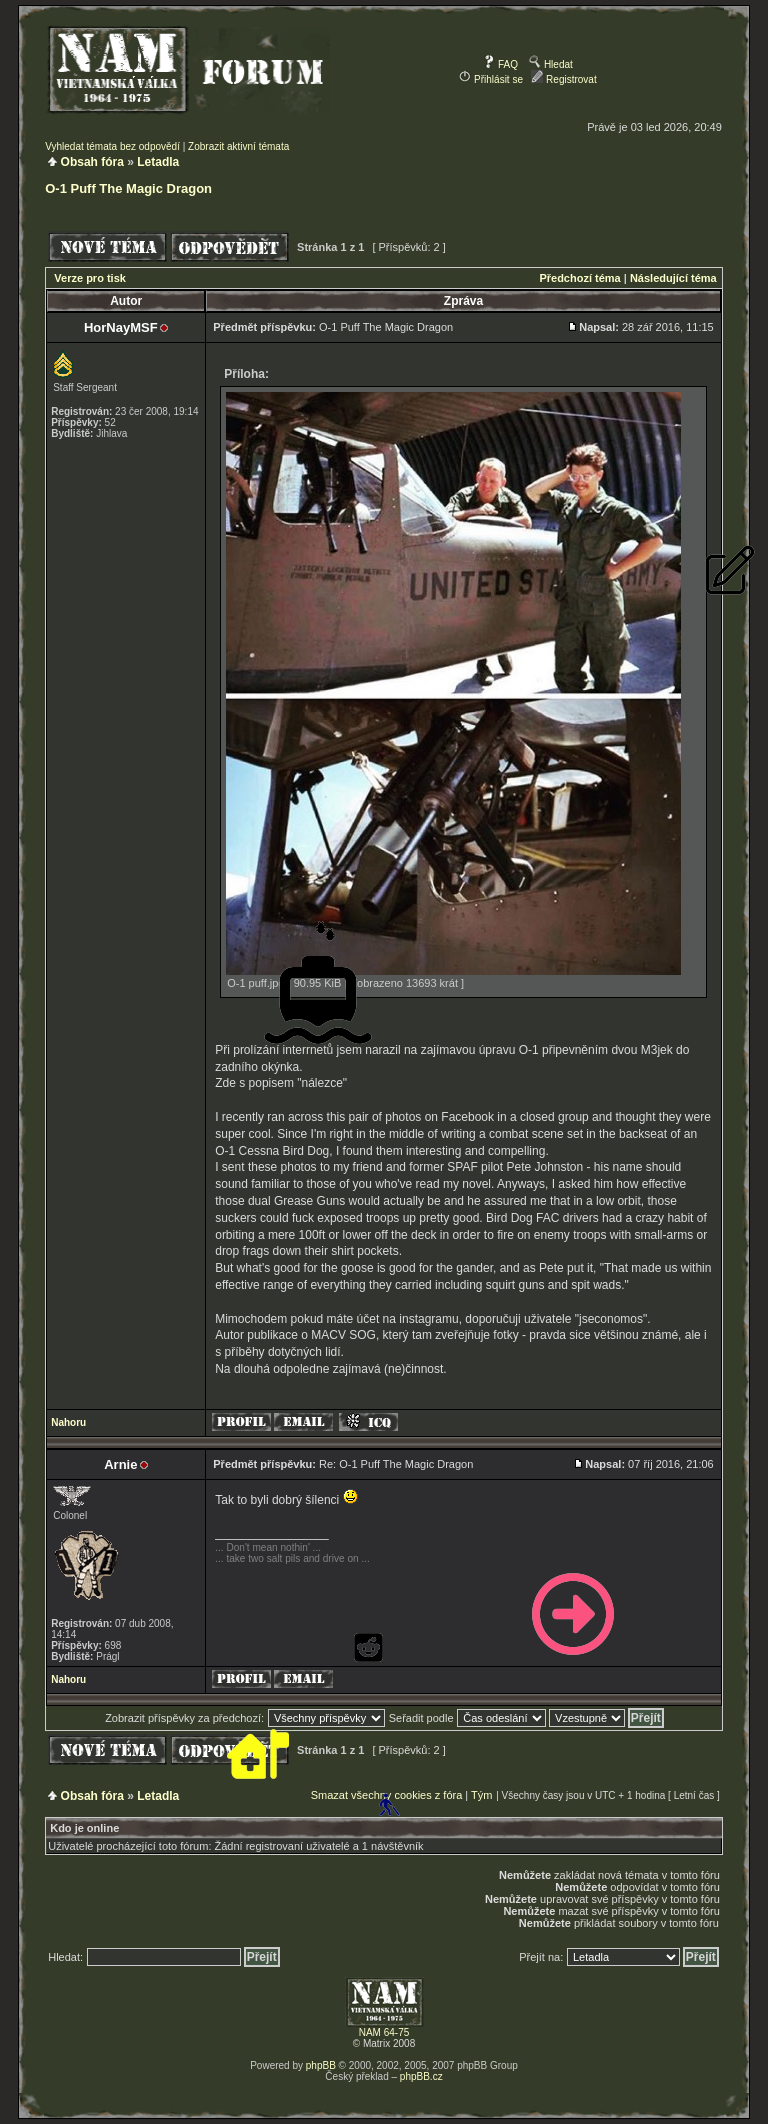 The height and width of the screenshot is (2124, 768). I want to click on ferry or boat transportation option, so click(318, 1000).